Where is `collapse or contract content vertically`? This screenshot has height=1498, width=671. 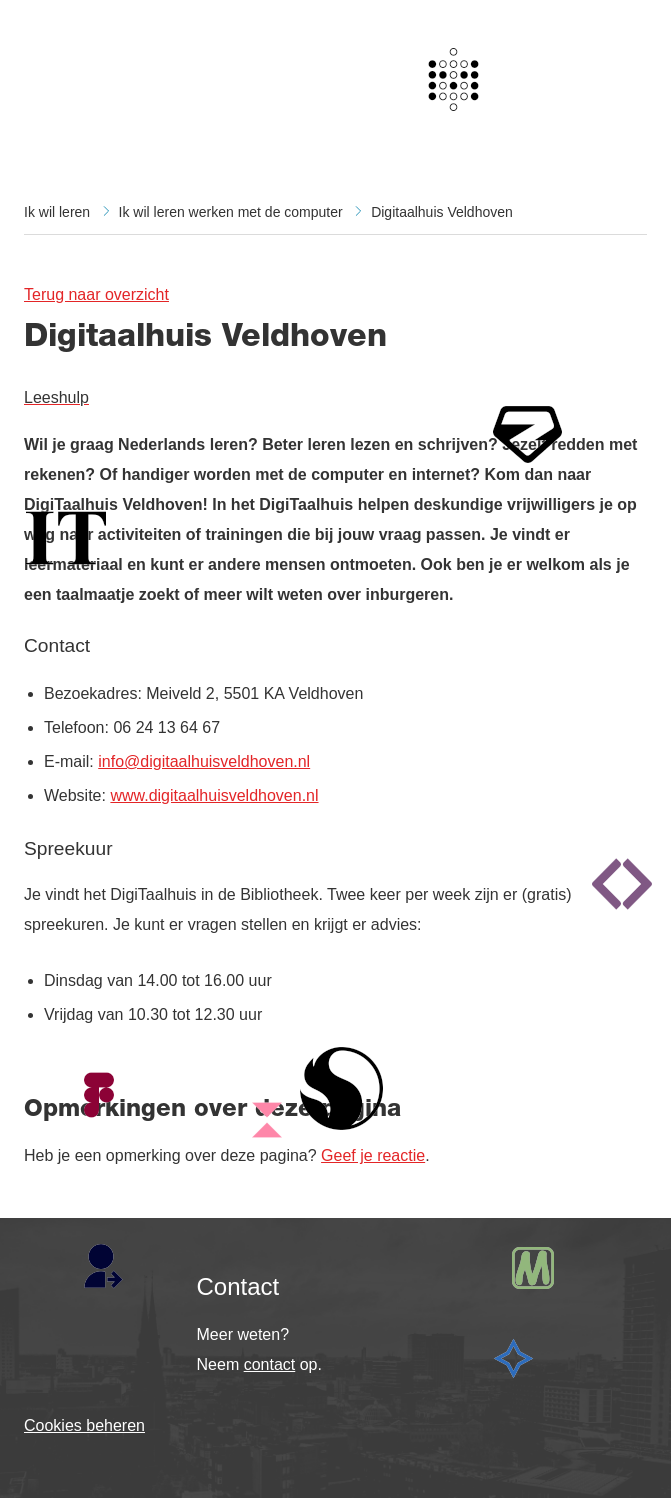 collapse or contract content vertically is located at coordinates (267, 1120).